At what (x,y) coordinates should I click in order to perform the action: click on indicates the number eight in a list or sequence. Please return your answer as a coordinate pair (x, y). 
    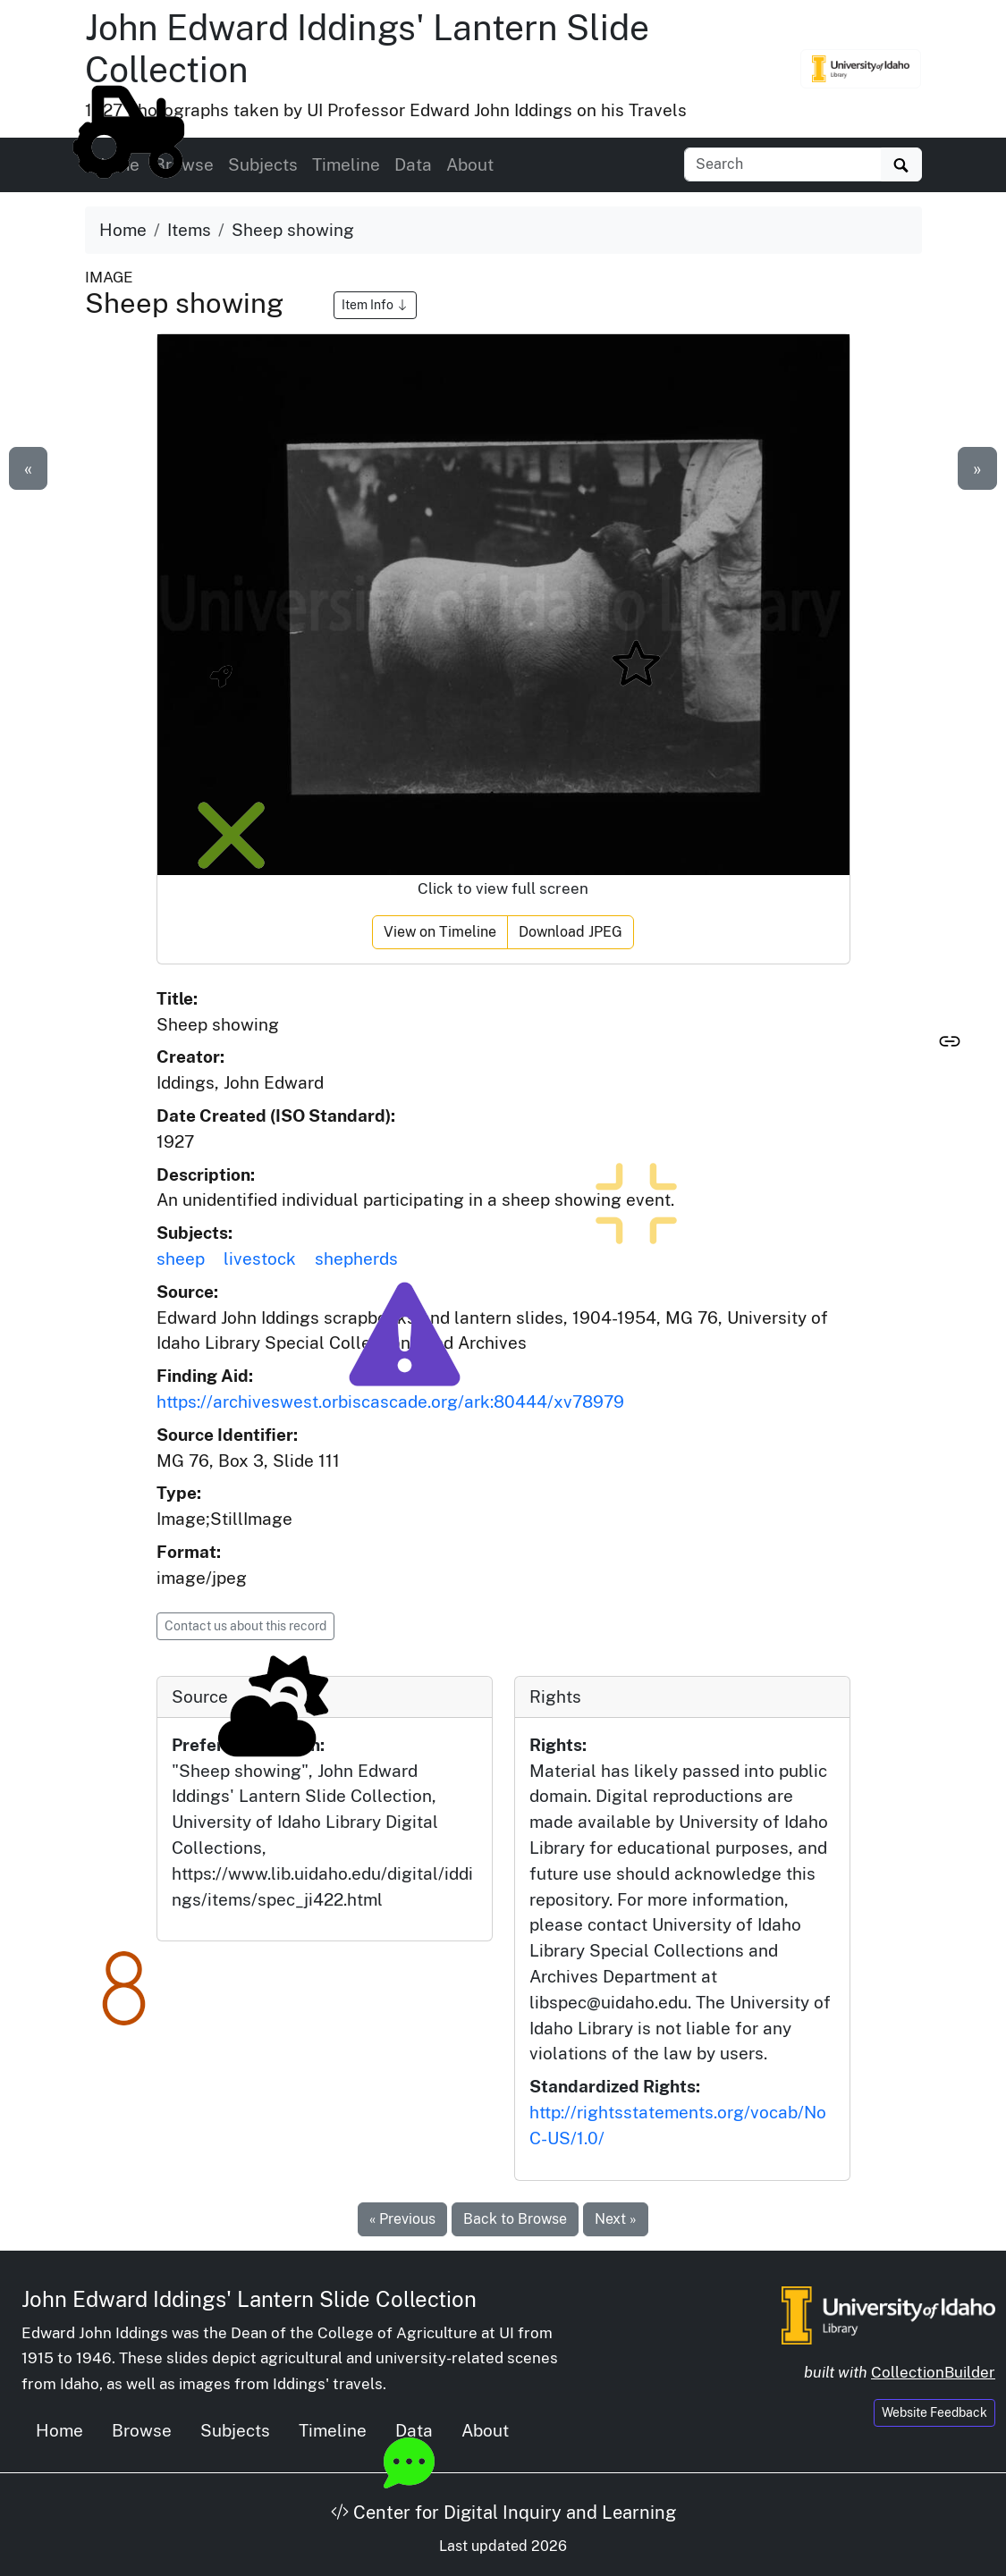
    Looking at the image, I should click on (123, 1988).